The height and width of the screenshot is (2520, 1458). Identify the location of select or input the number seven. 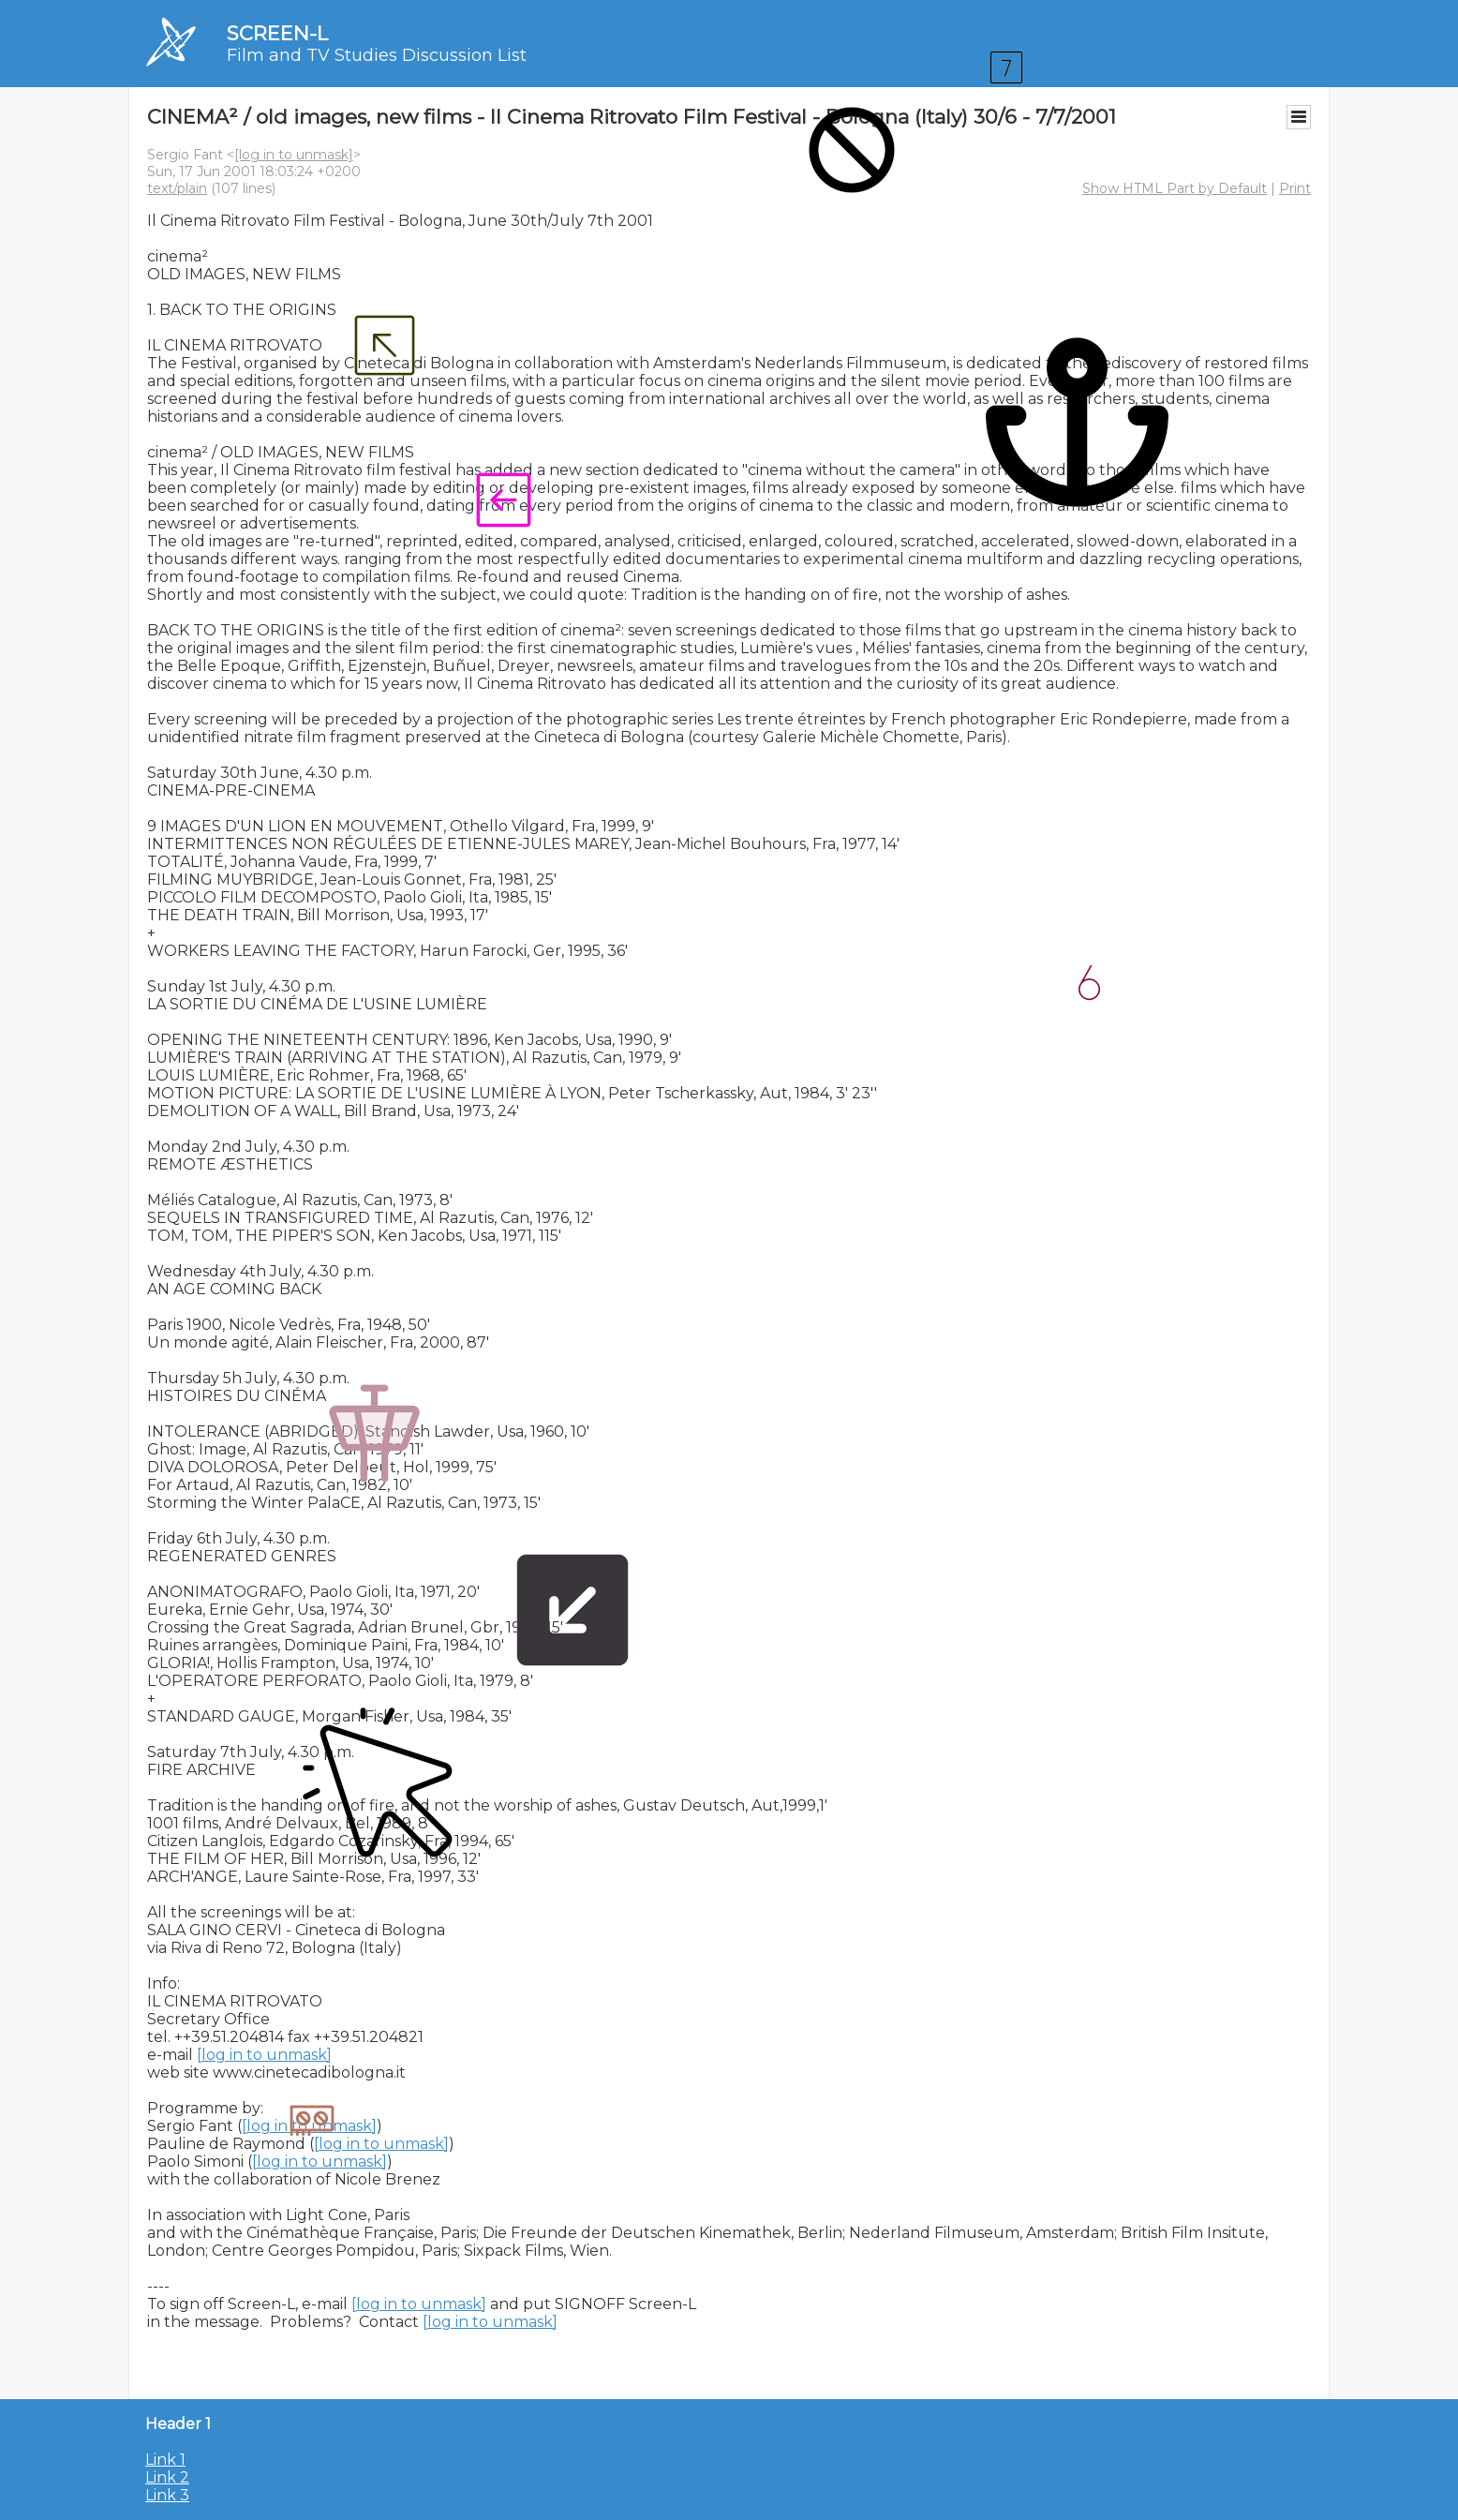
(1006, 67).